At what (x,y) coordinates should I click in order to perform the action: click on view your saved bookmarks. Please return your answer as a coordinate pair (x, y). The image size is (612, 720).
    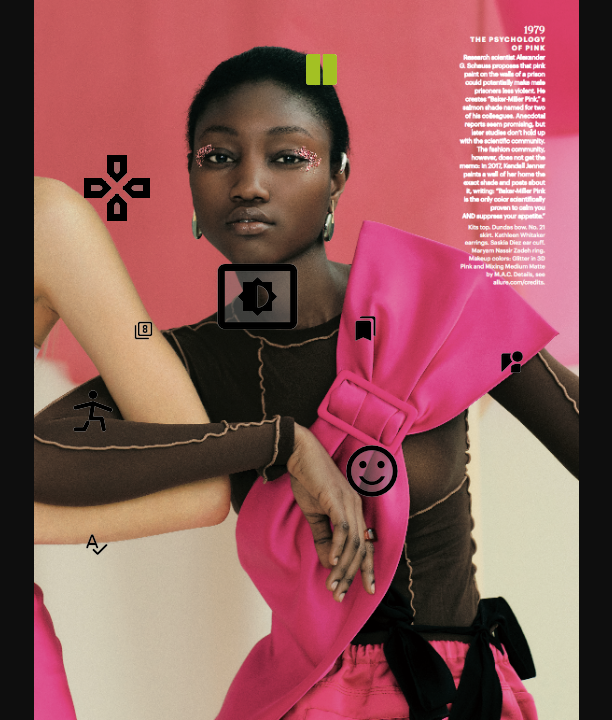
    Looking at the image, I should click on (365, 328).